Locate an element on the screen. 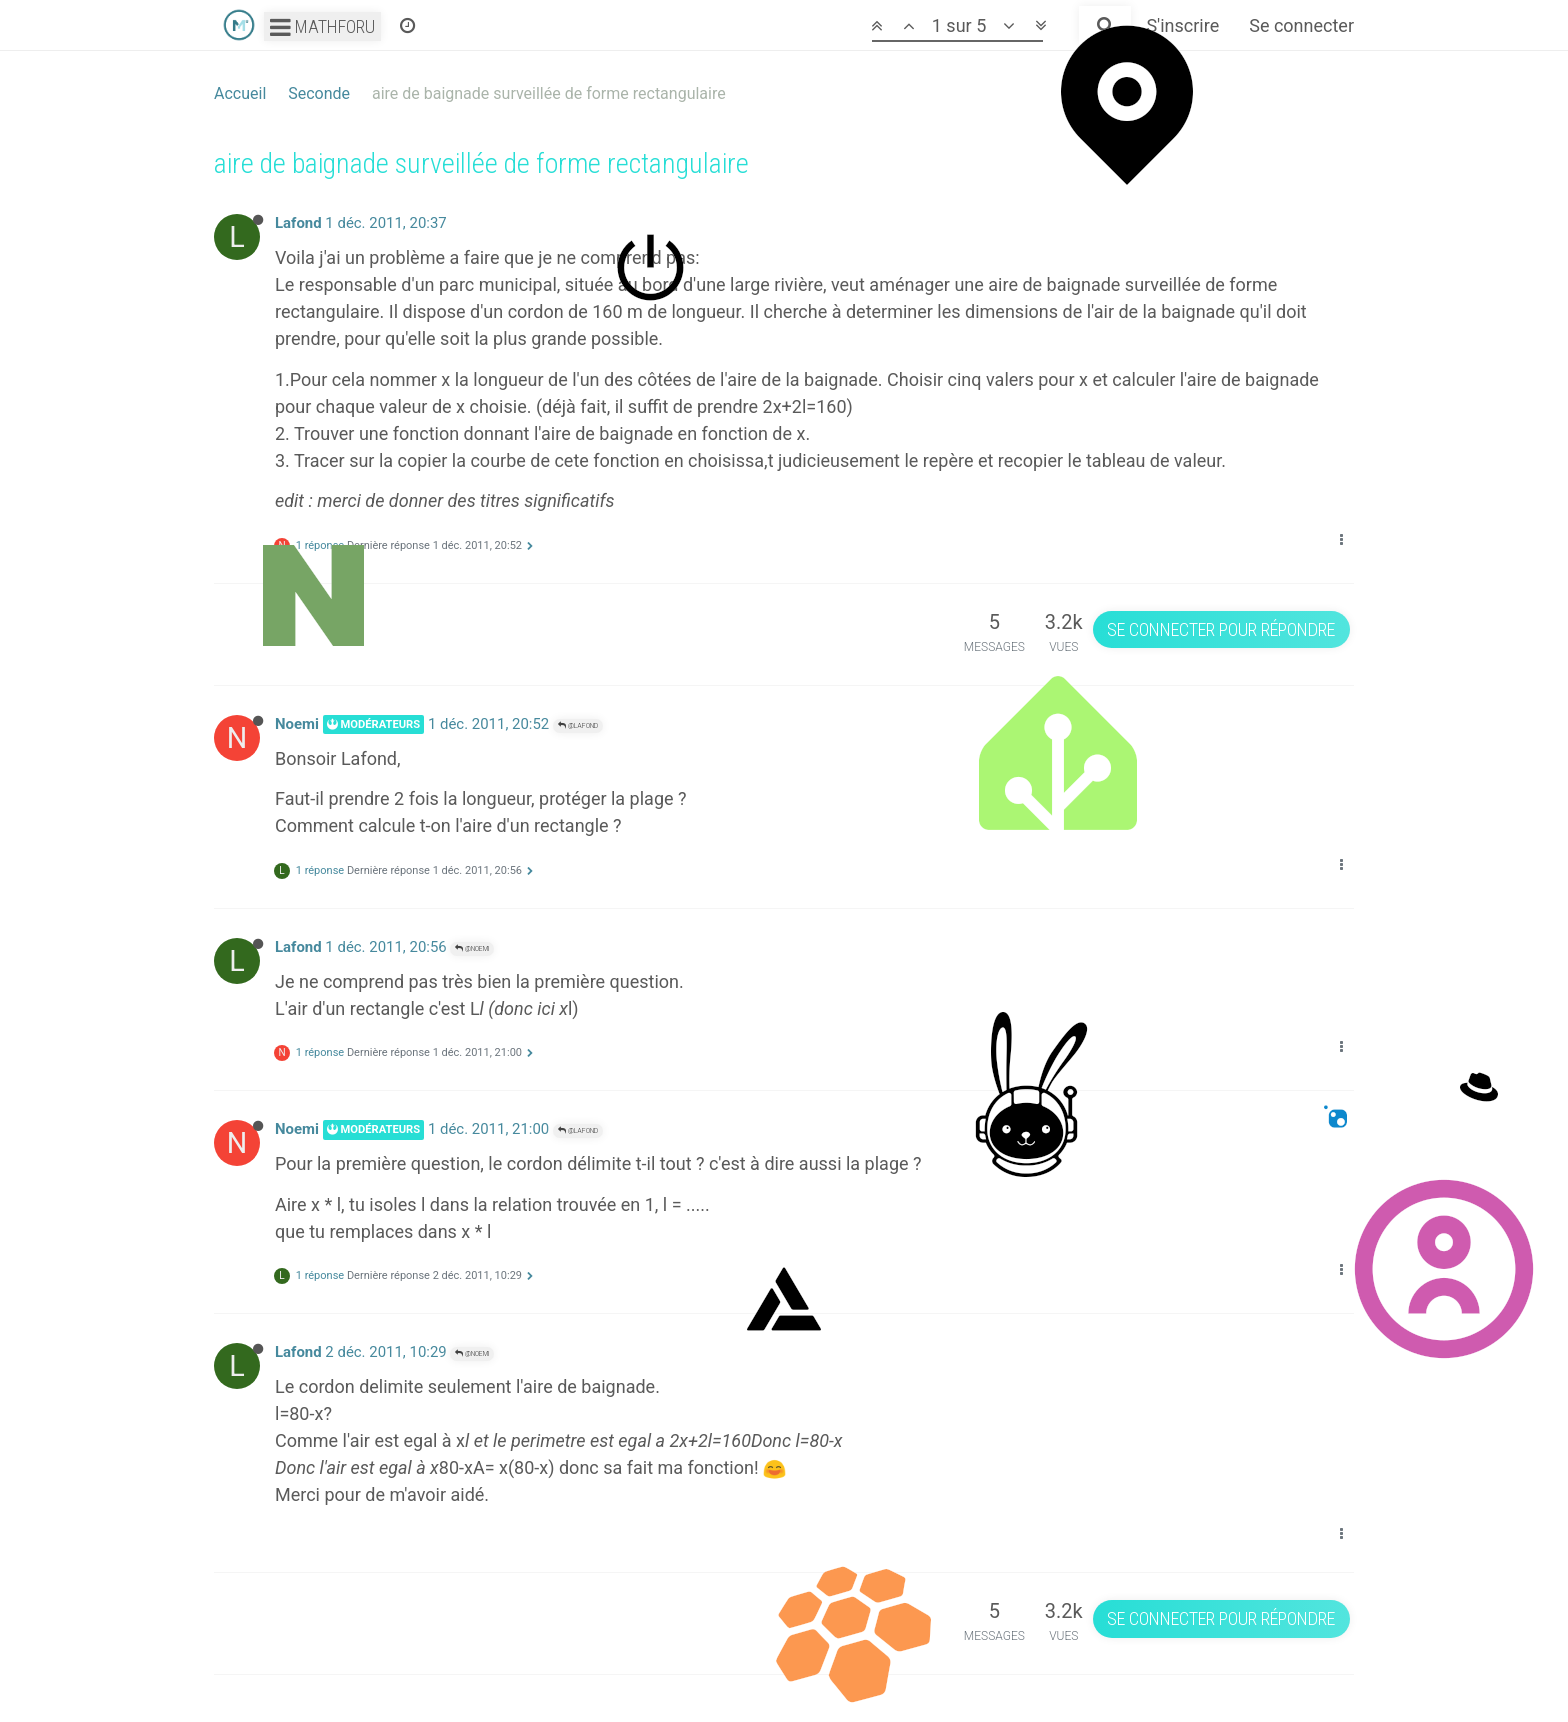 This screenshot has height=1722, width=1568. power off or shut down the device is located at coordinates (650, 267).